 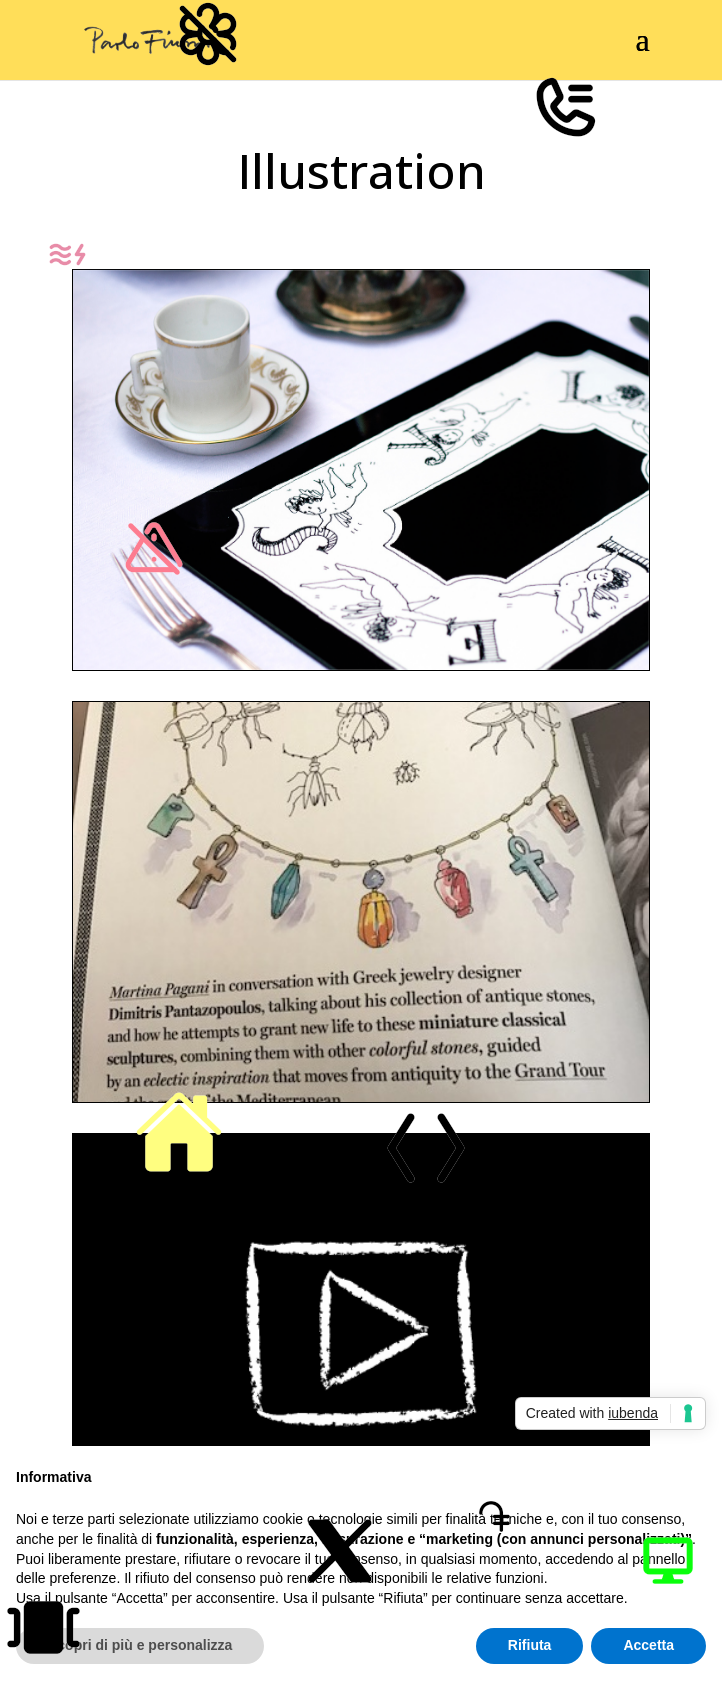 What do you see at coordinates (668, 1559) in the screenshot?
I see `access display settings` at bounding box center [668, 1559].